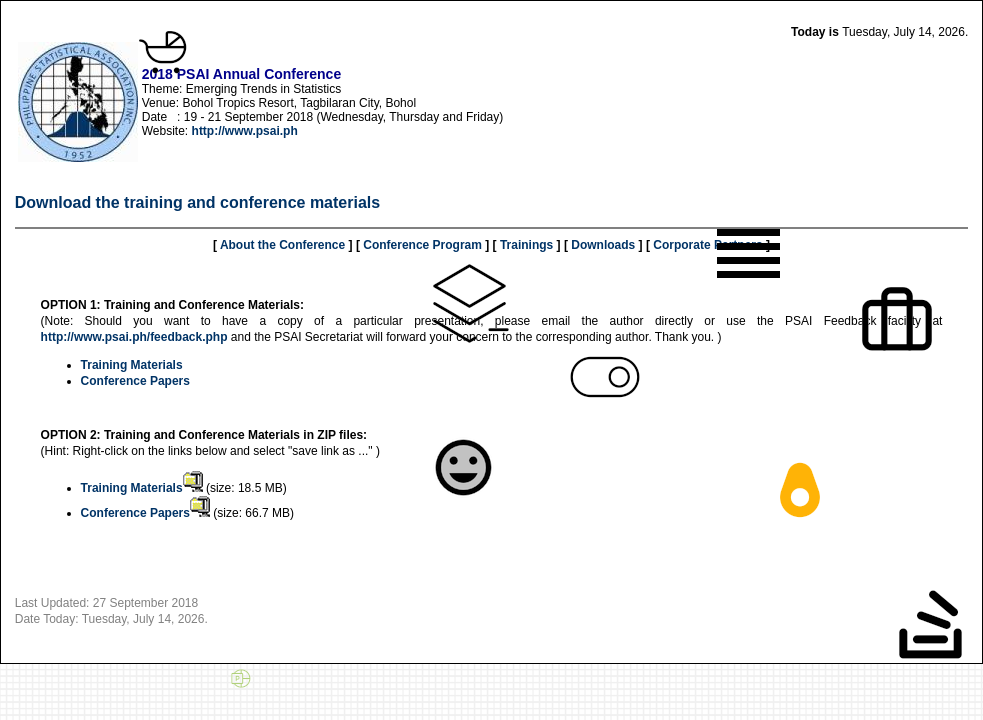  I want to click on access work or business-related features, so click(897, 322).